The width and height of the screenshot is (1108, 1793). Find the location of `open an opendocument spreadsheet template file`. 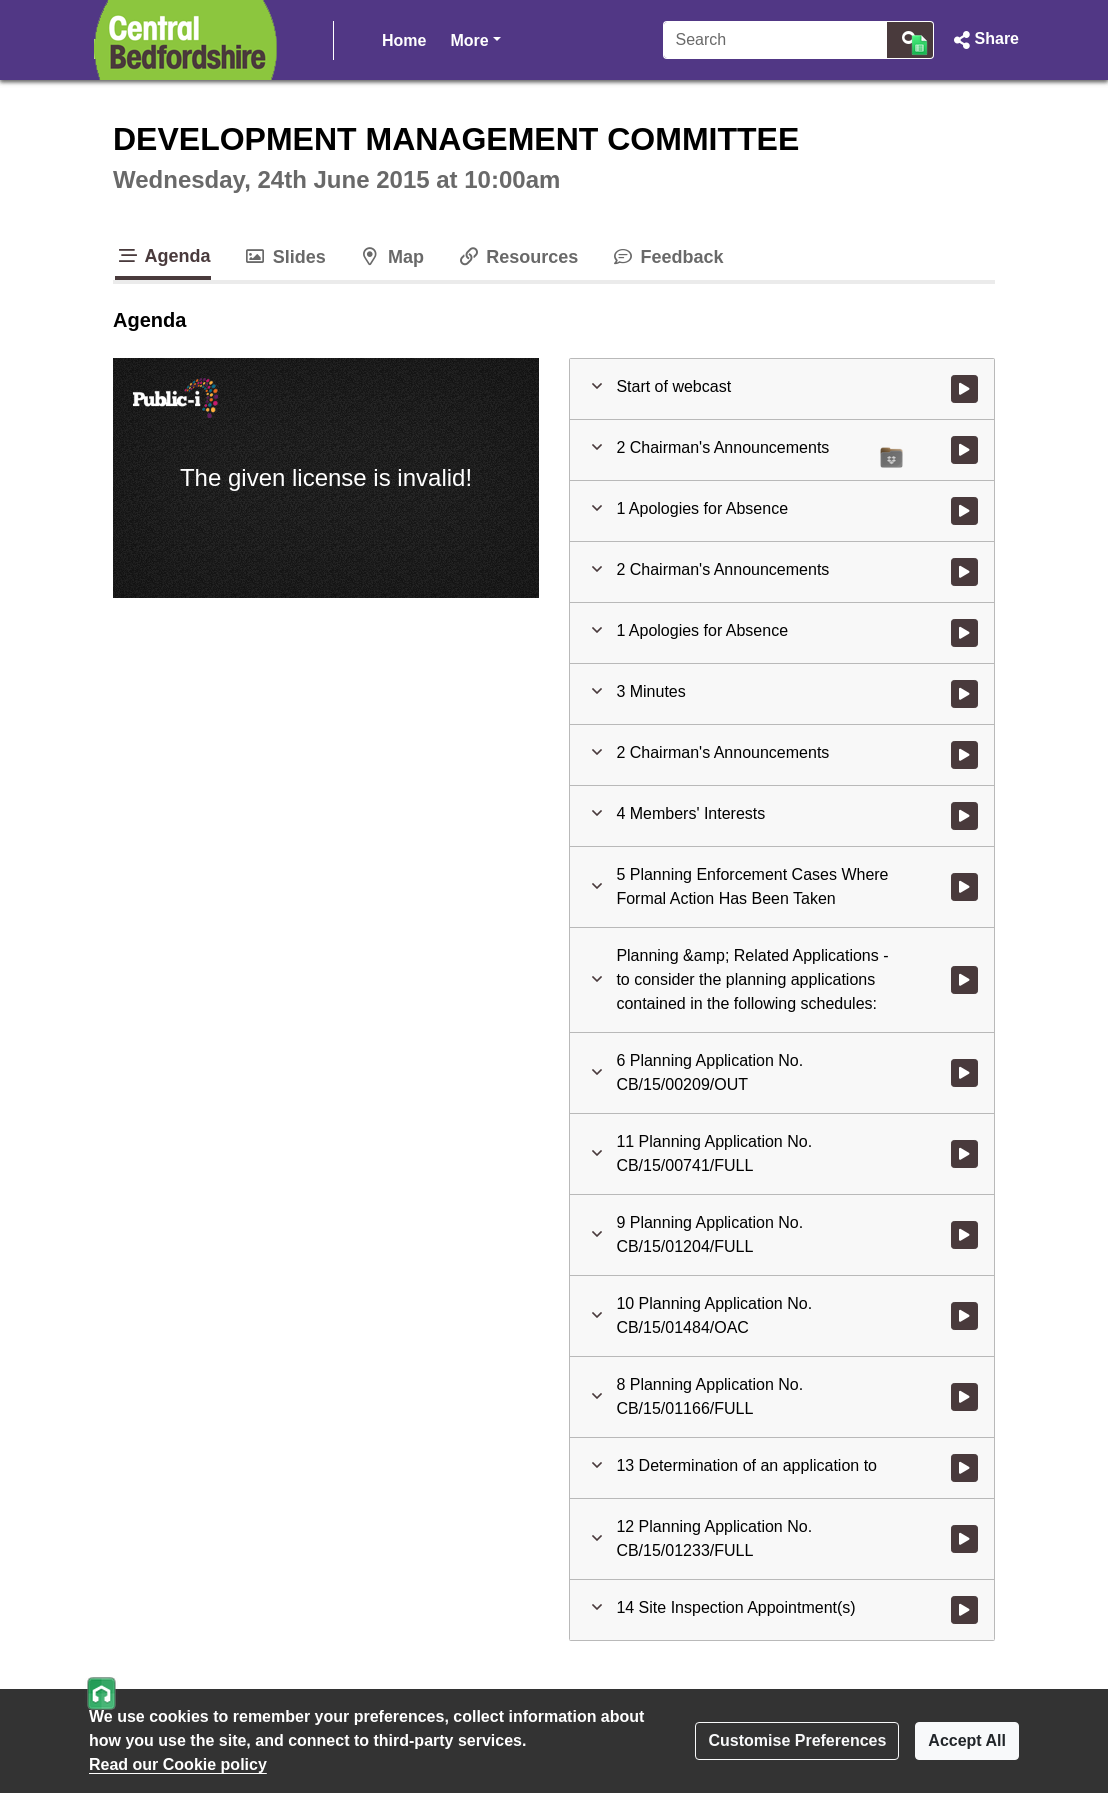

open an opendocument spreadsheet template file is located at coordinates (919, 45).